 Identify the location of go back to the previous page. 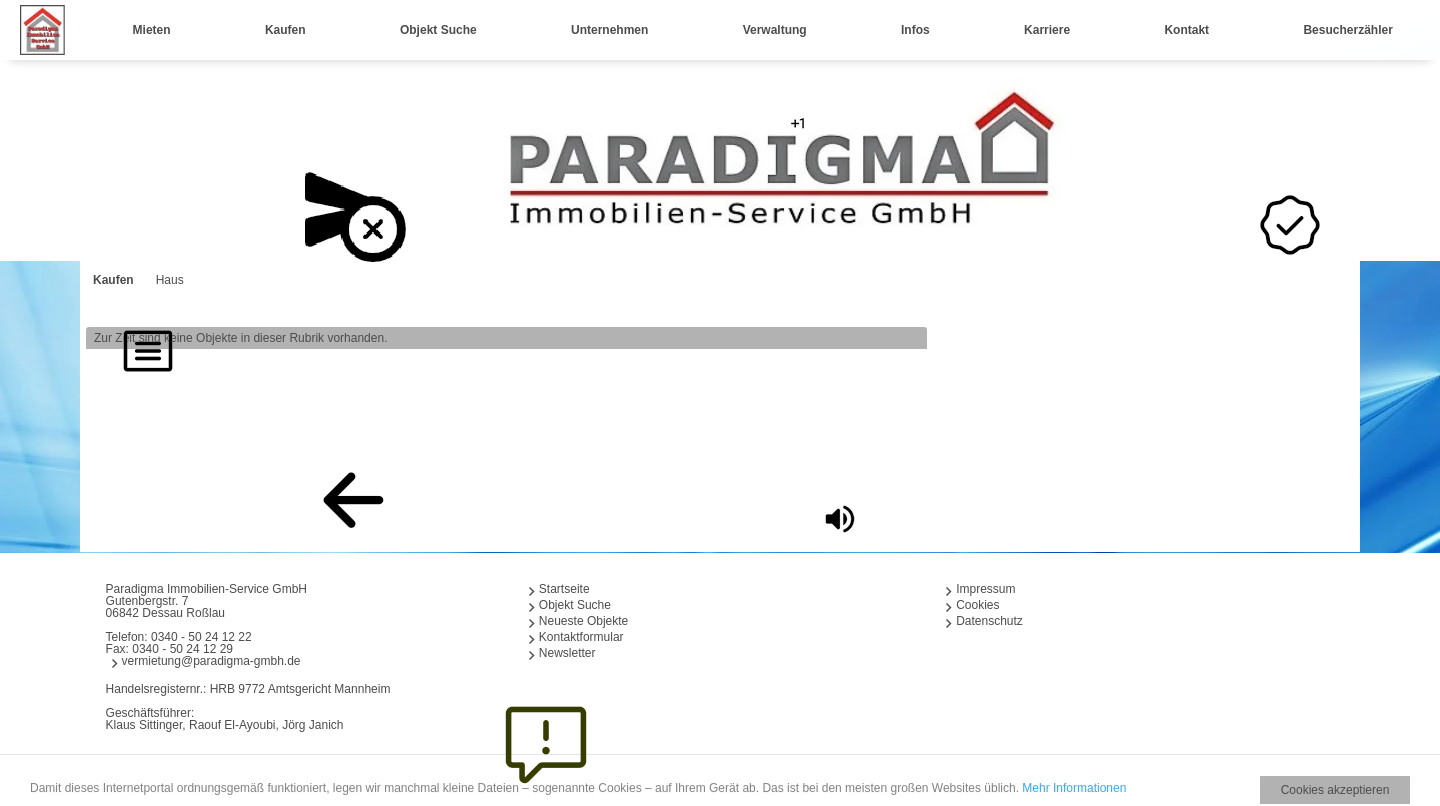
(355, 501).